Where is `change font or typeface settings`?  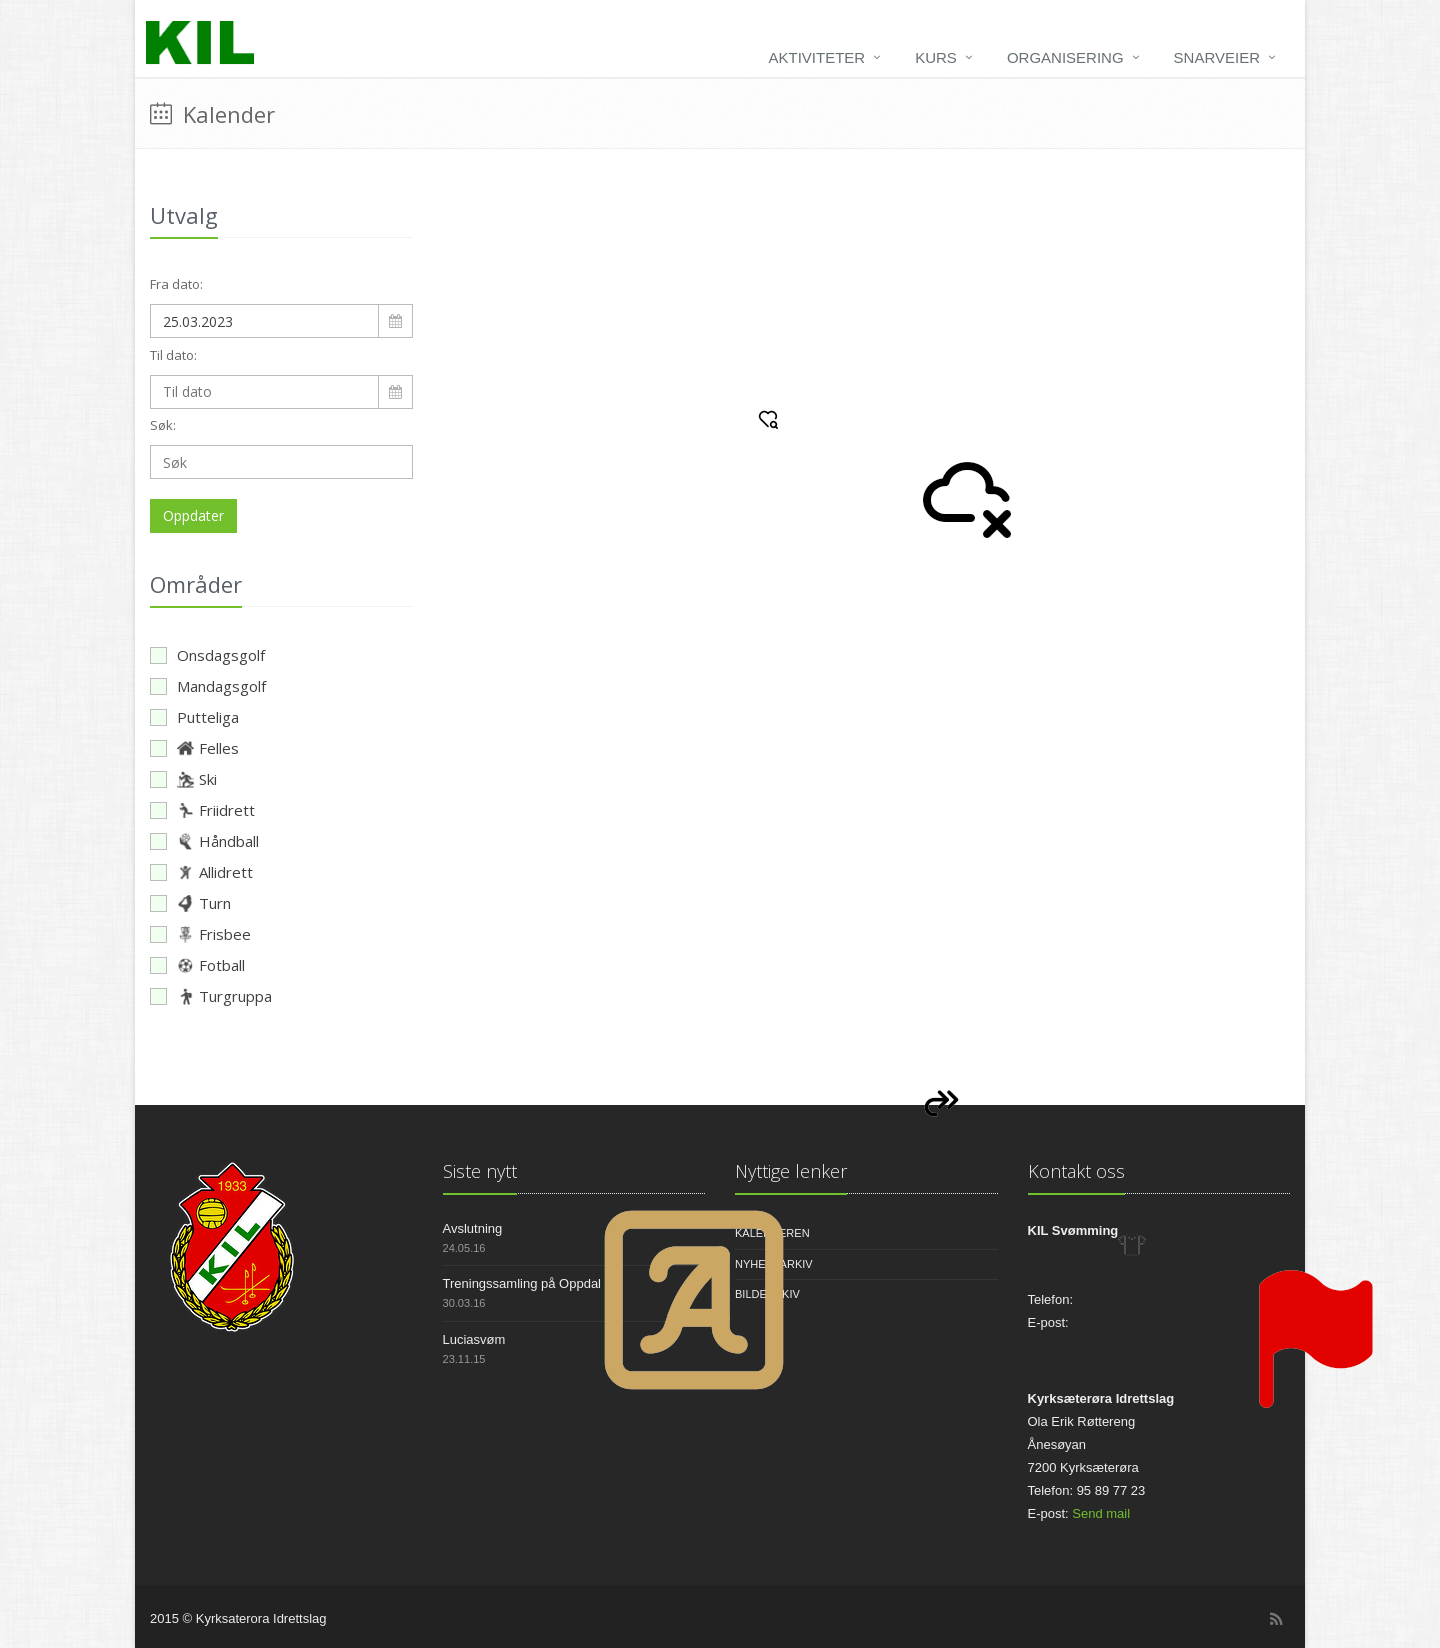 change font or typeface settings is located at coordinates (694, 1300).